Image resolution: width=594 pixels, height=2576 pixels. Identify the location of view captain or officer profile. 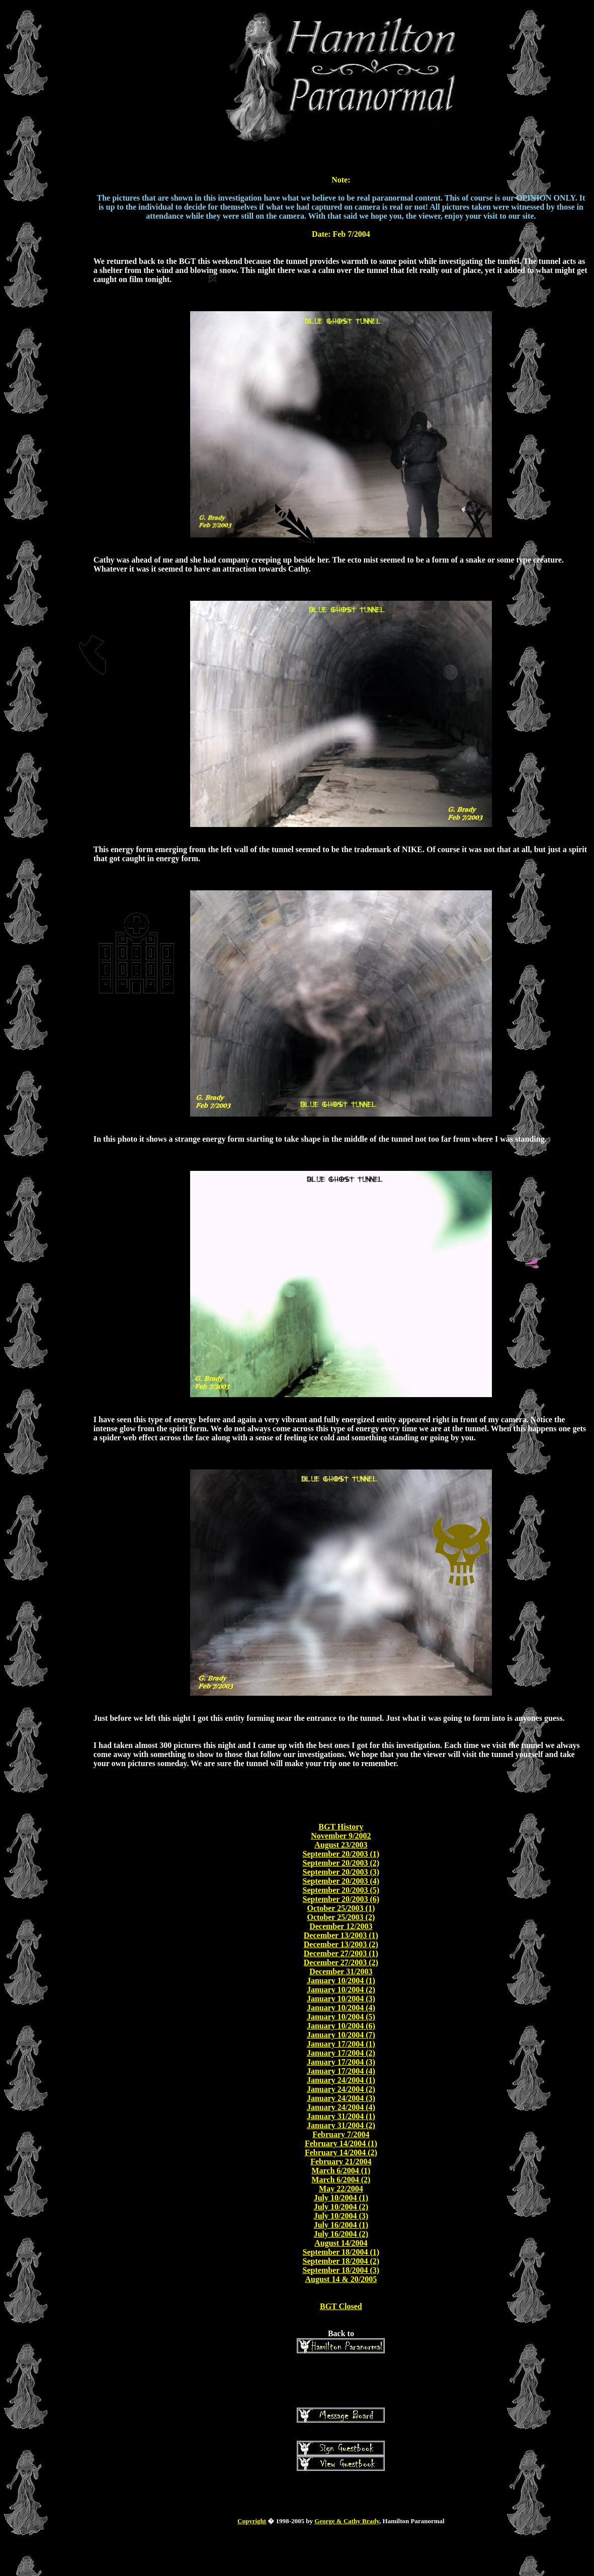
(532, 1264).